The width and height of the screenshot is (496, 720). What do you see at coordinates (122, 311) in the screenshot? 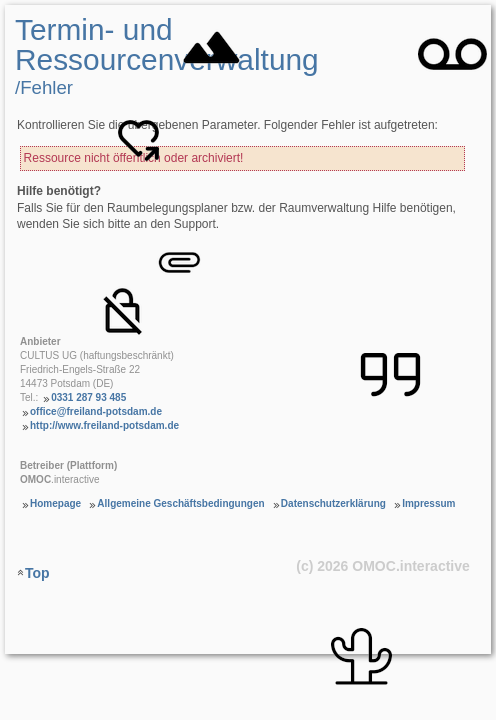
I see `indicates an unencrypted or insecure connection` at bounding box center [122, 311].